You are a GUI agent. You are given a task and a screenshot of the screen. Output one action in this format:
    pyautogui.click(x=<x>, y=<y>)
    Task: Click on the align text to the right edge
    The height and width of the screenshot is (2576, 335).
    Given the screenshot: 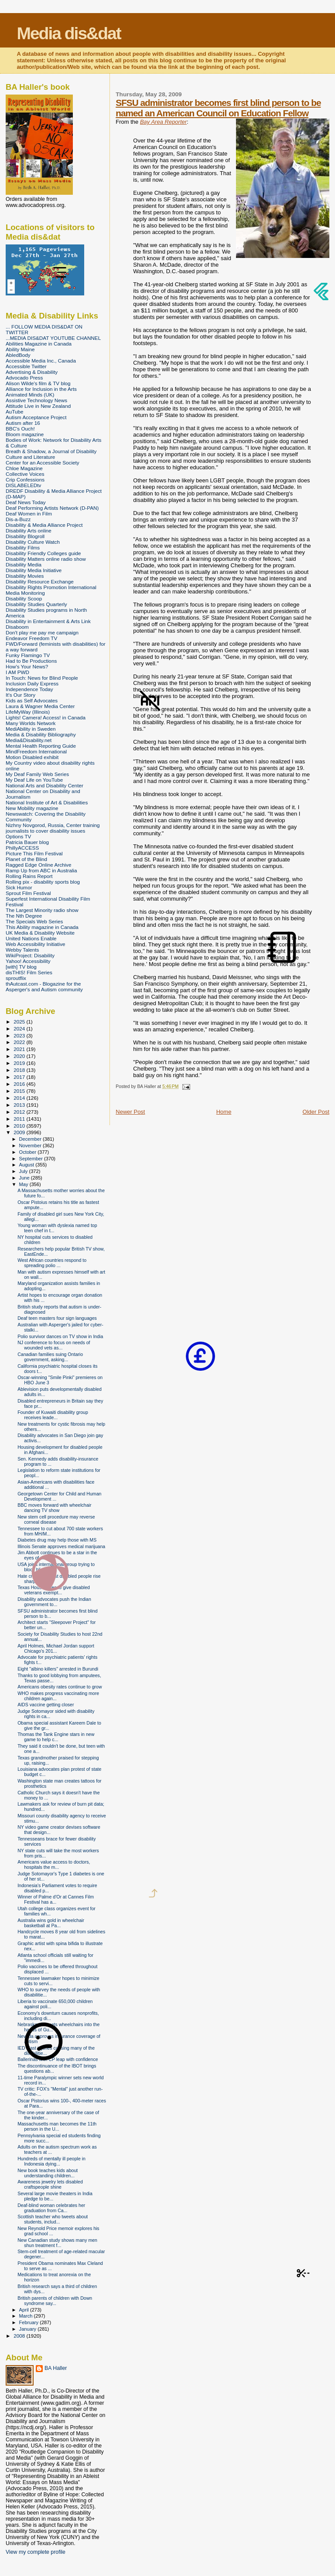 What is the action you would take?
    pyautogui.click(x=60, y=272)
    